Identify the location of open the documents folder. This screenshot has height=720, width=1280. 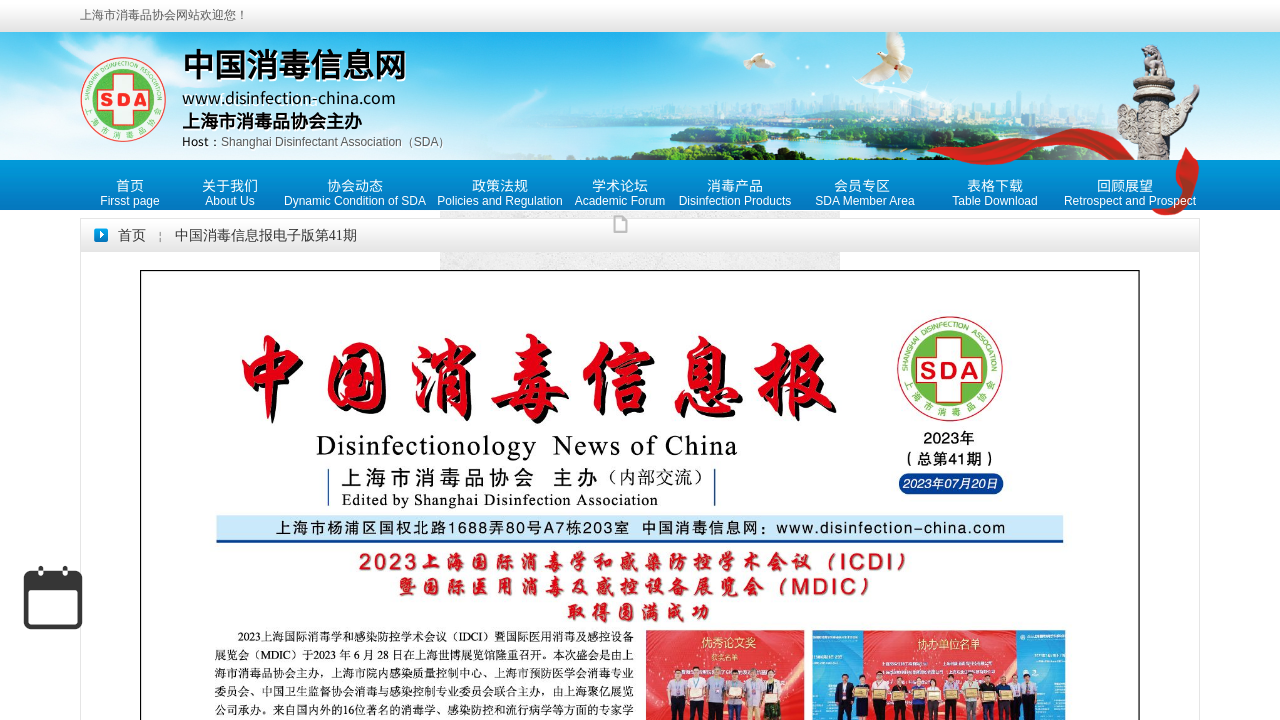
(620, 223).